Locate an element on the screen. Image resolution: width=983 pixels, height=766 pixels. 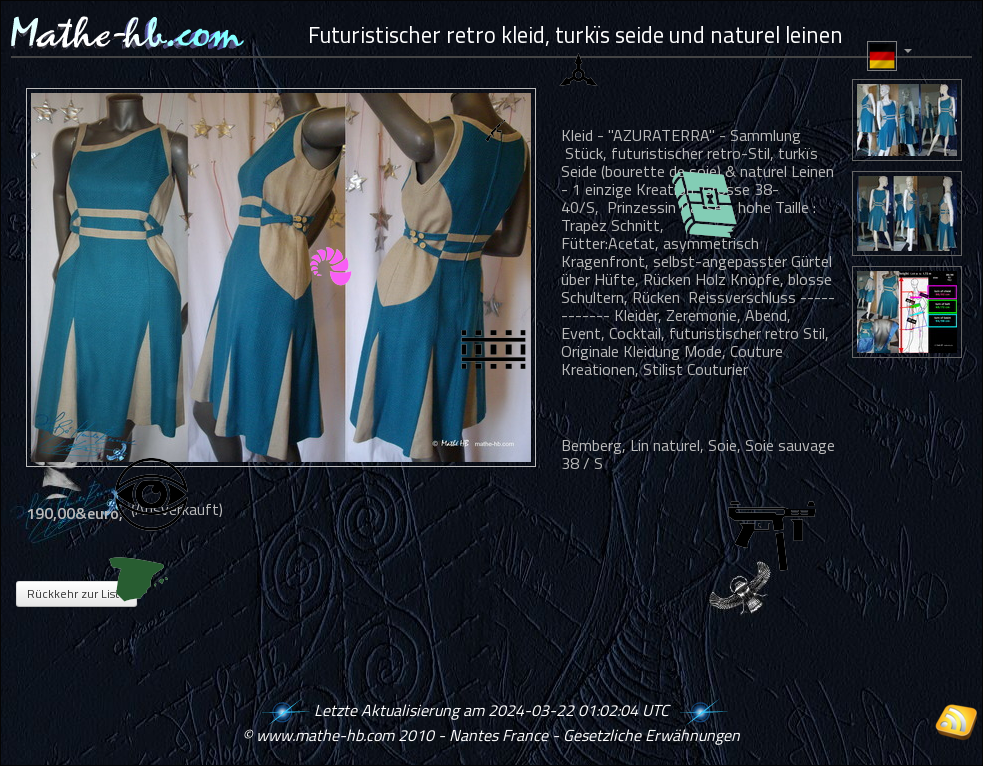
access hidden or locked content is located at coordinates (704, 204).